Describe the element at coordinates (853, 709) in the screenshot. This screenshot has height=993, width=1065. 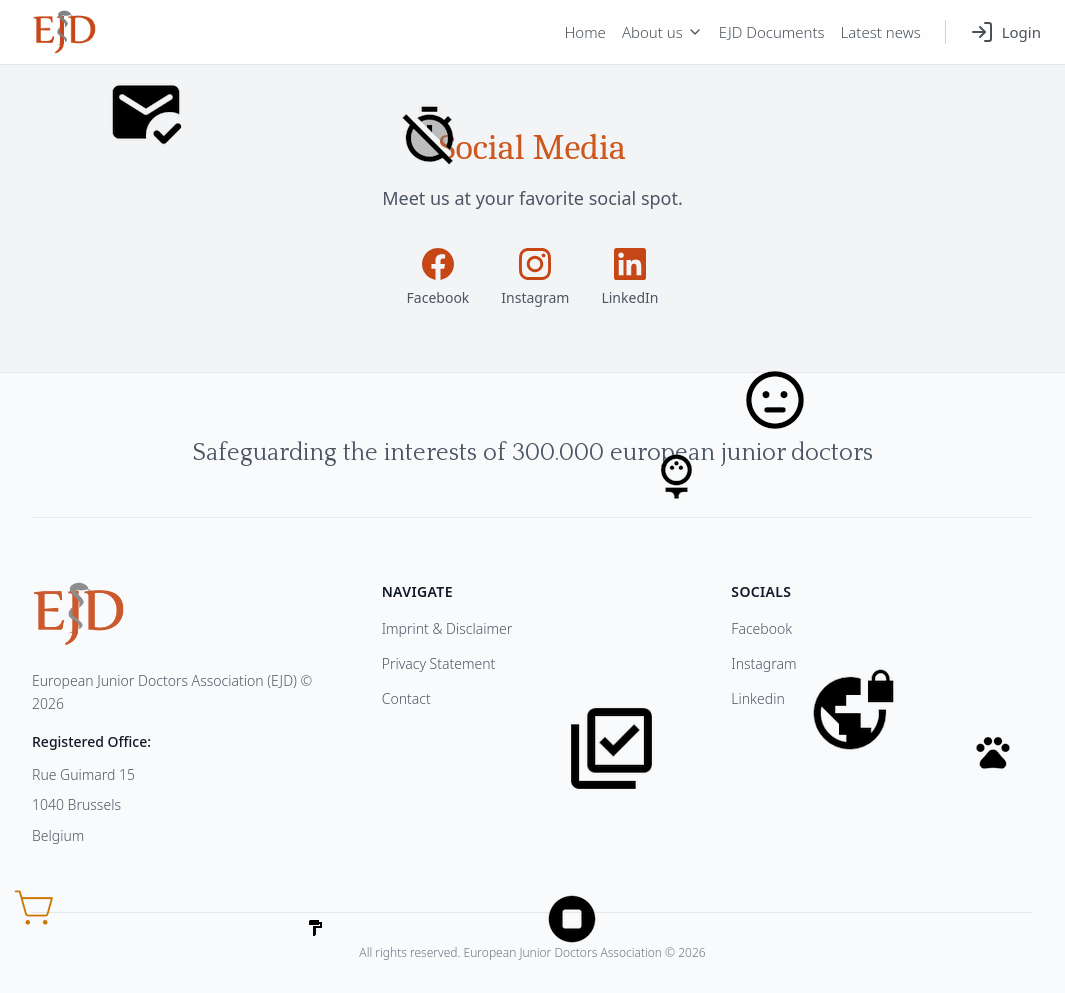
I see `indicates active vpn connection` at that location.